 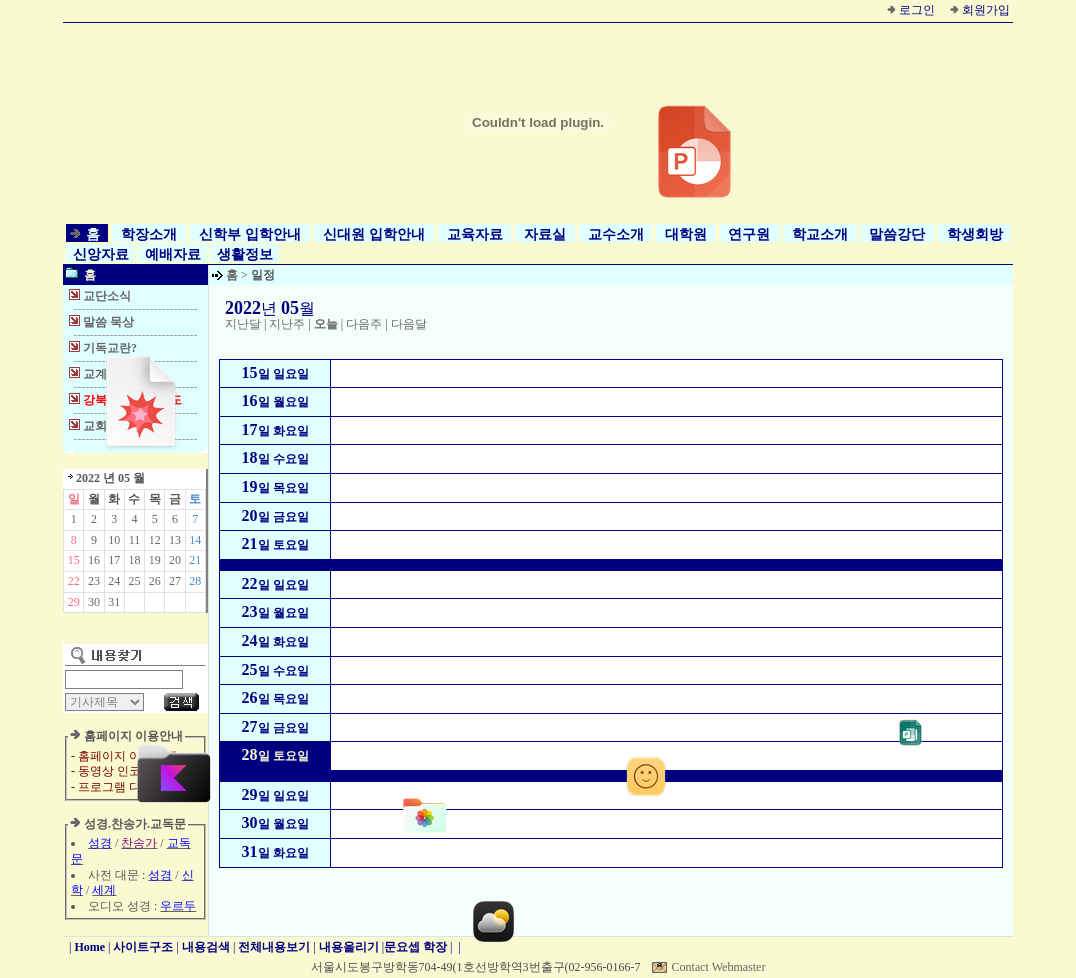 What do you see at coordinates (424, 816) in the screenshot?
I see `open icloud photos folder` at bounding box center [424, 816].